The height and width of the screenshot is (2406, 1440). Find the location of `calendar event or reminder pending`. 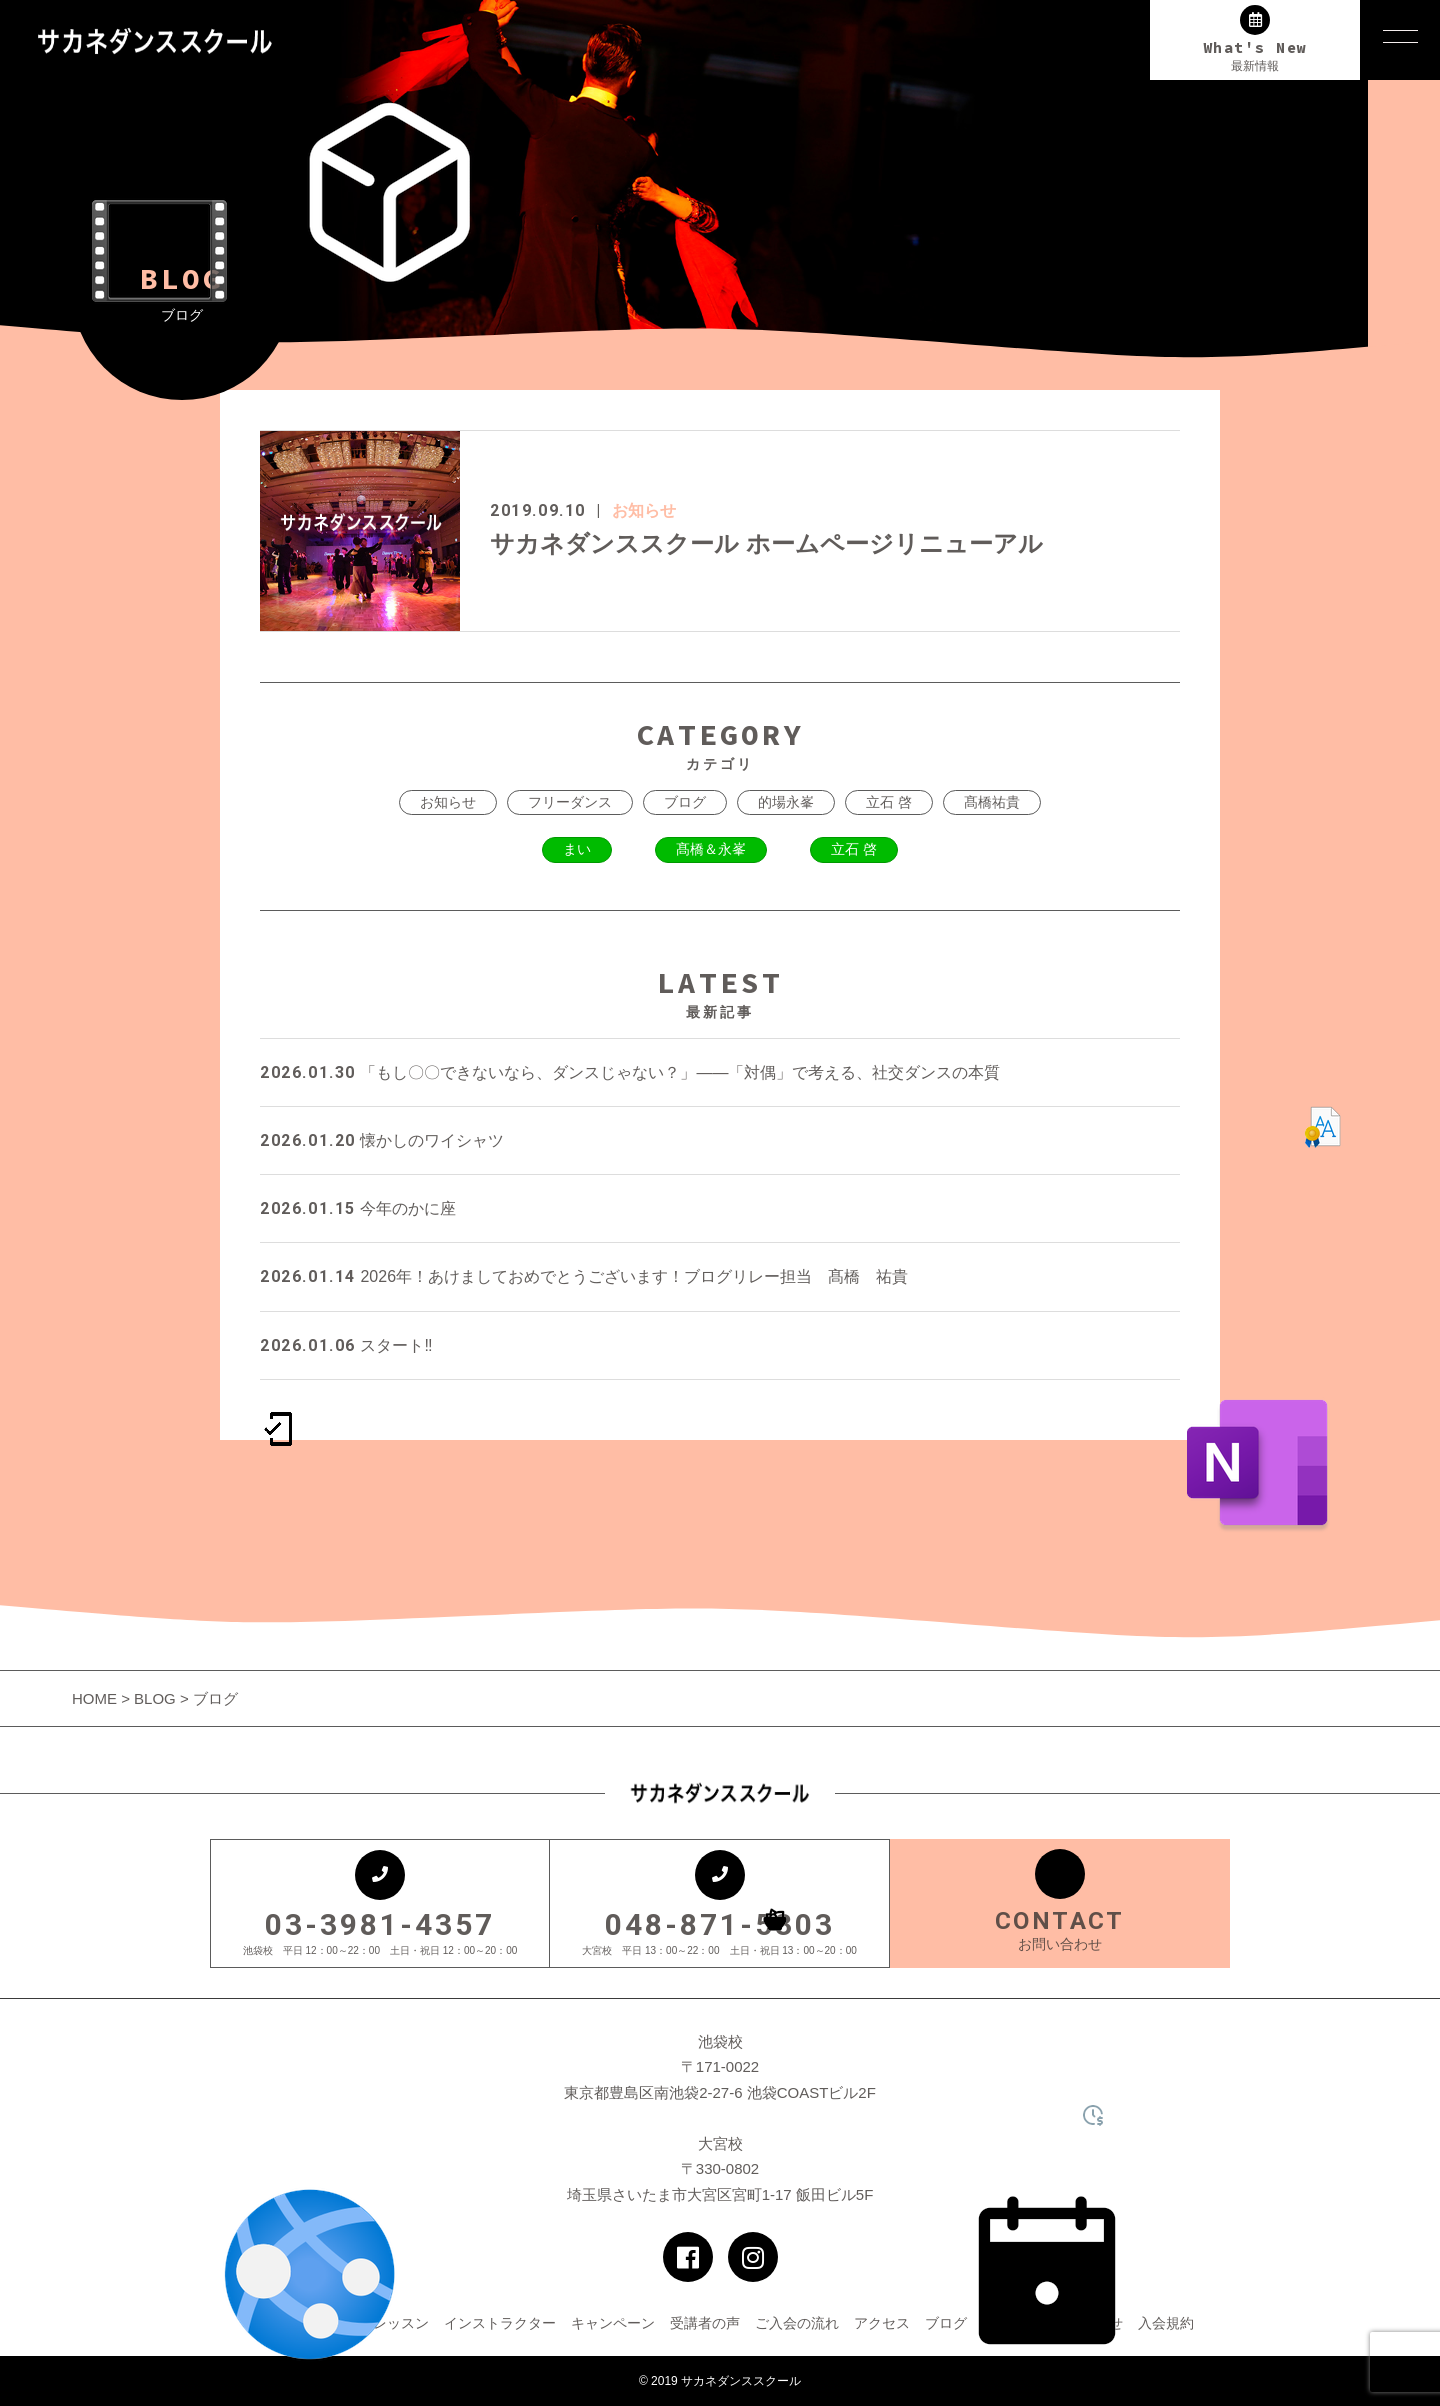

calendar event or reminder pending is located at coordinates (1047, 2276).